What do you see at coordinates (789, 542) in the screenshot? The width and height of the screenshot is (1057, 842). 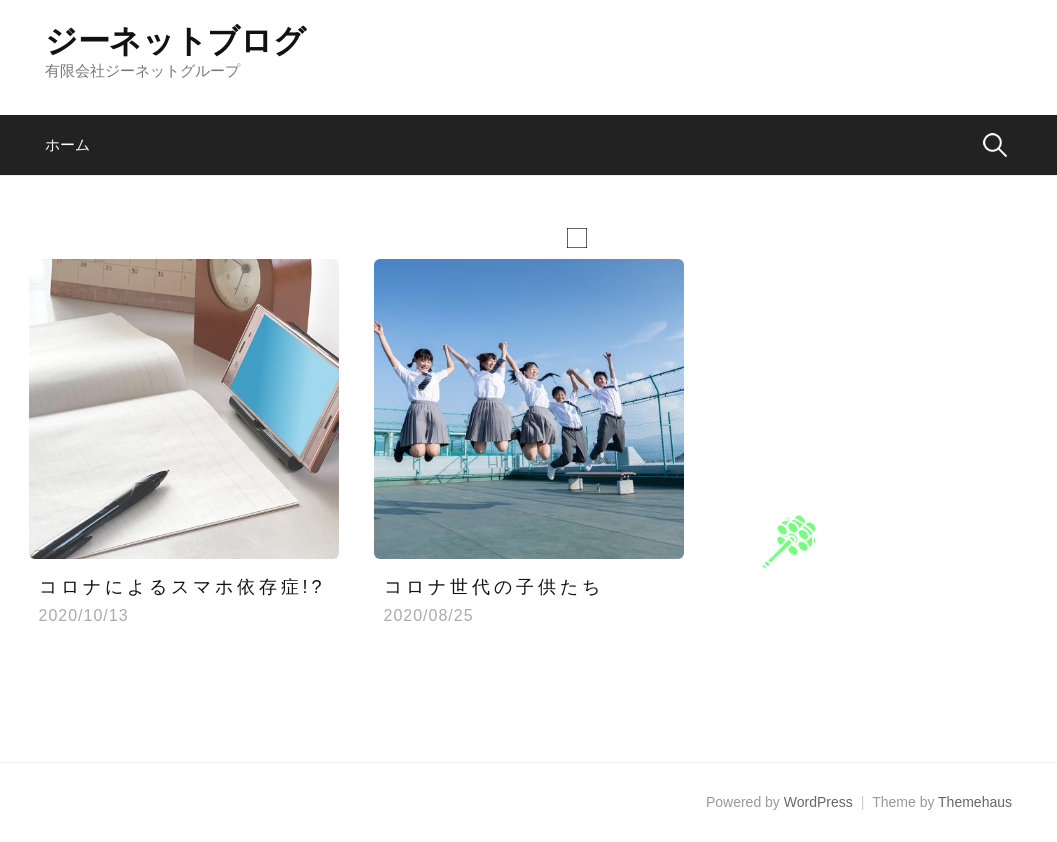 I see `select grenade weapon in inventory` at bounding box center [789, 542].